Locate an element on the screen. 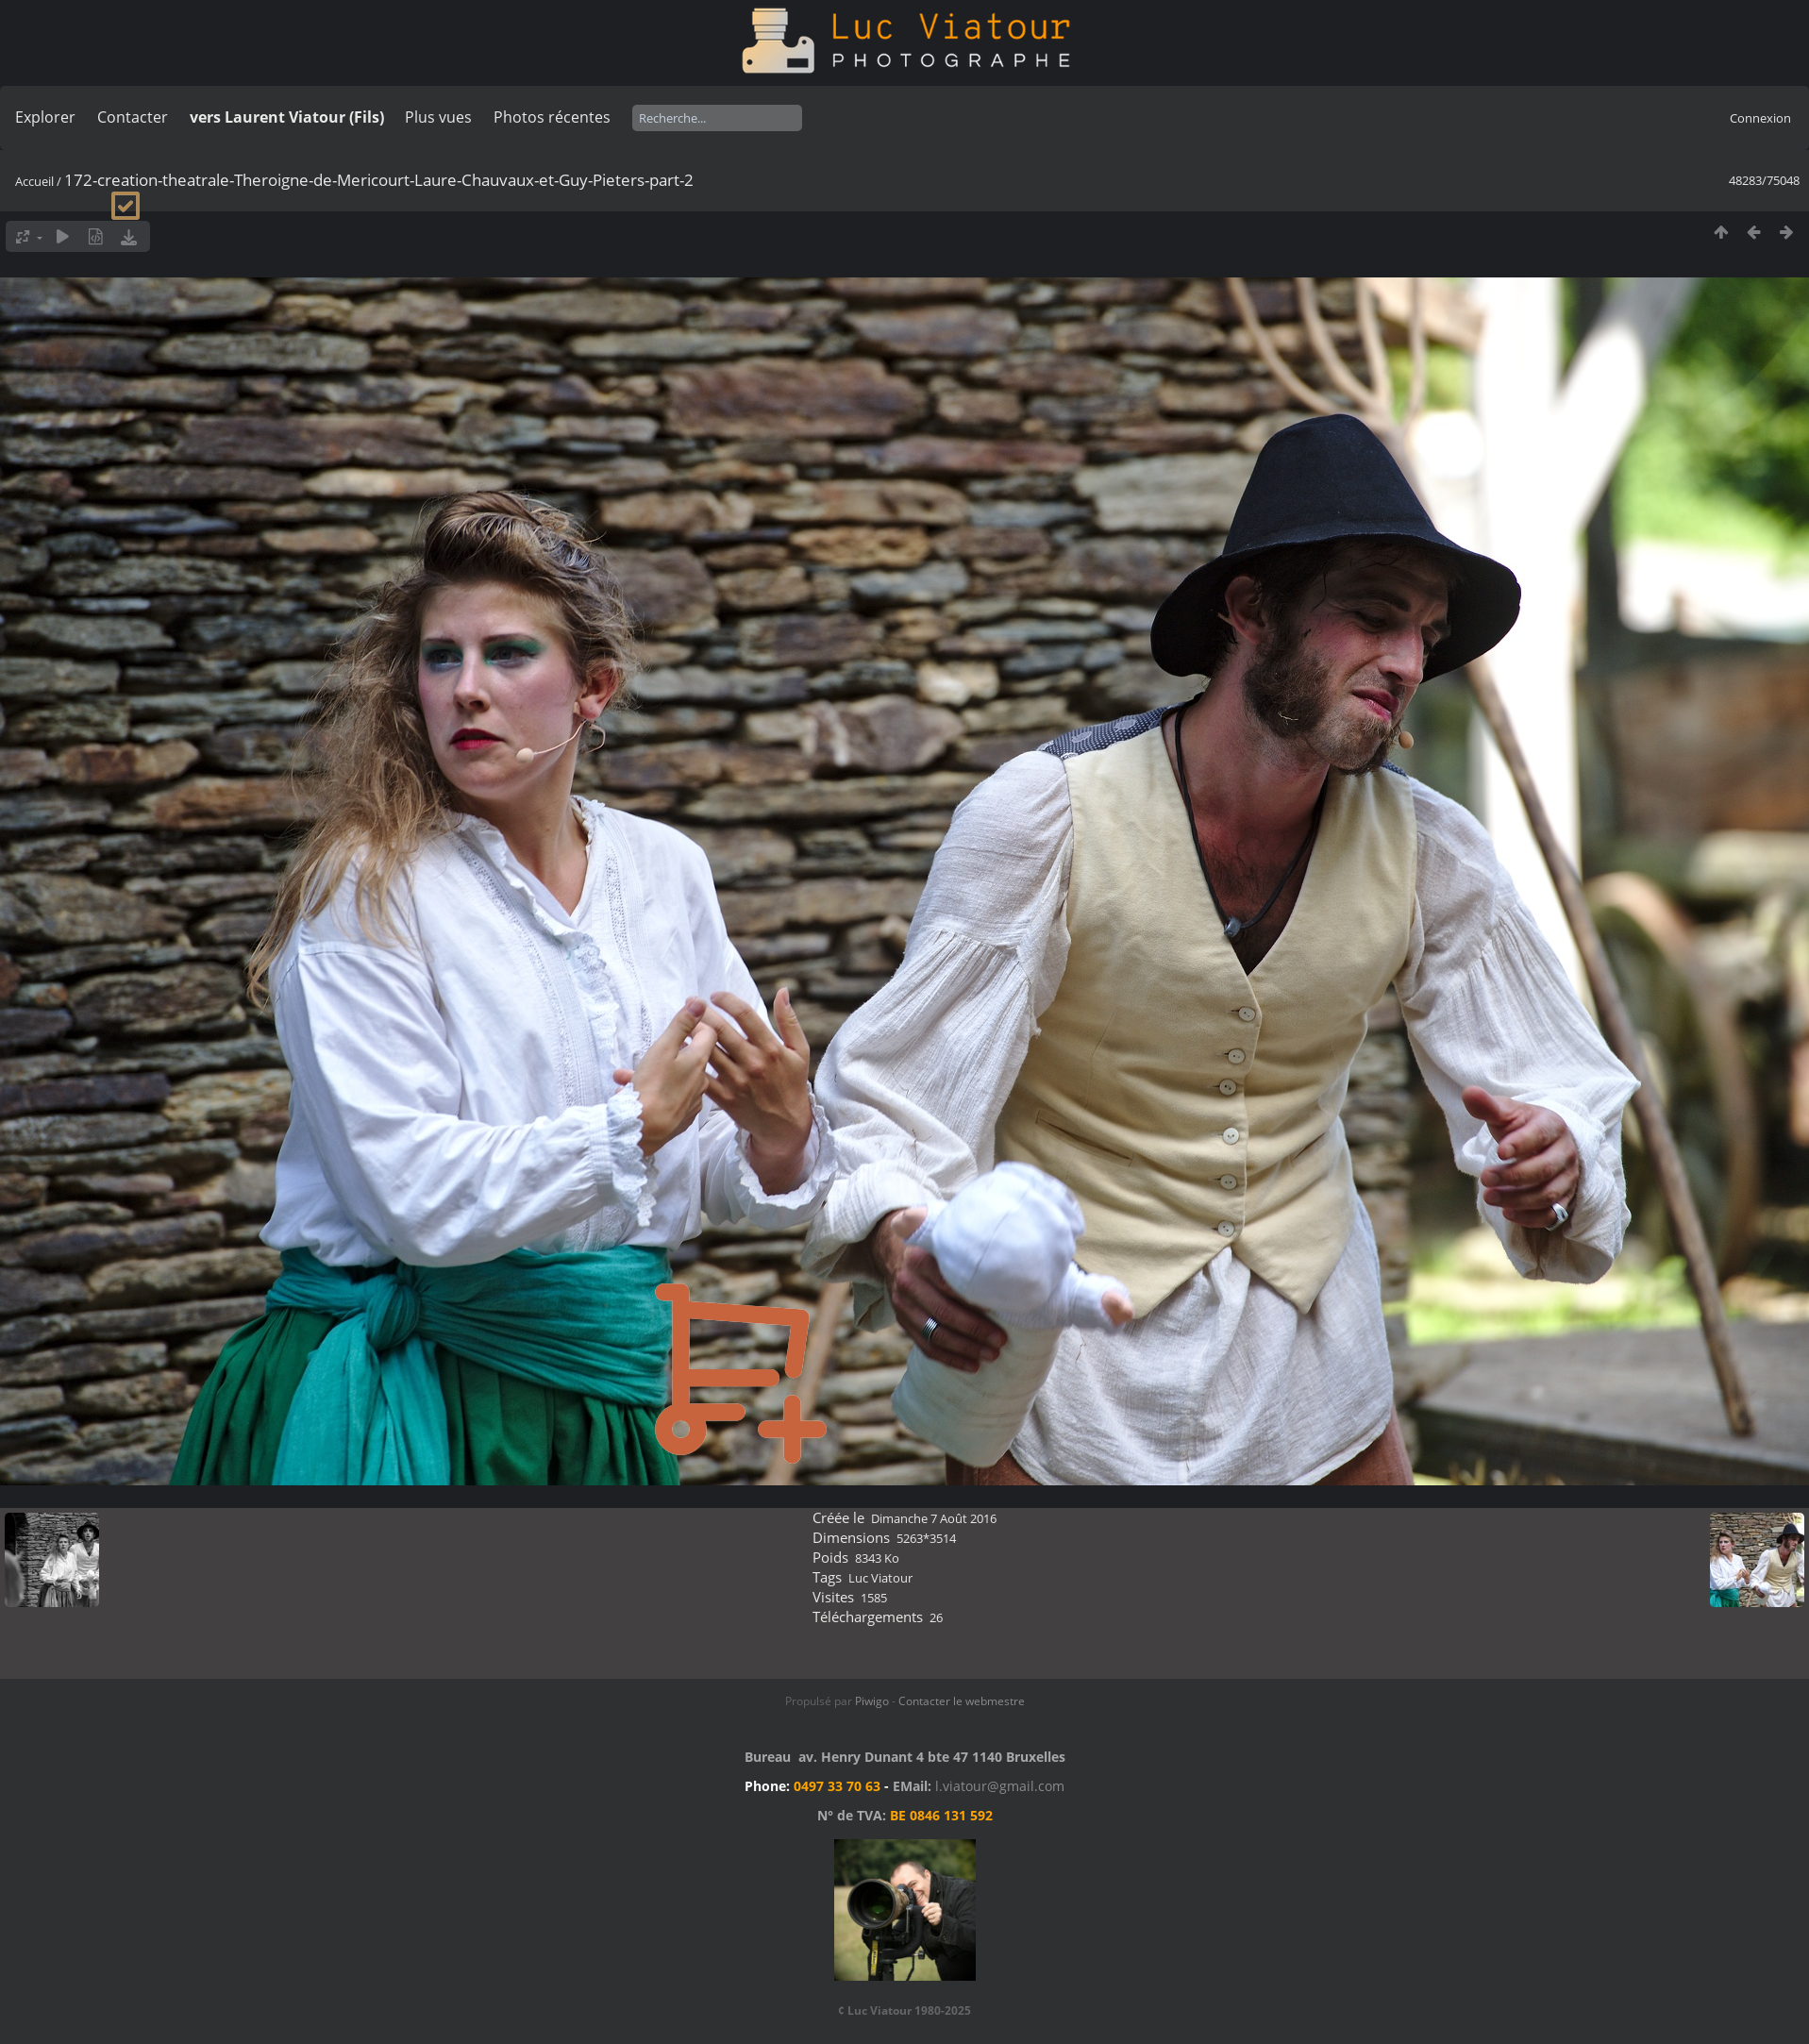  mark task as complete is located at coordinates (126, 206).